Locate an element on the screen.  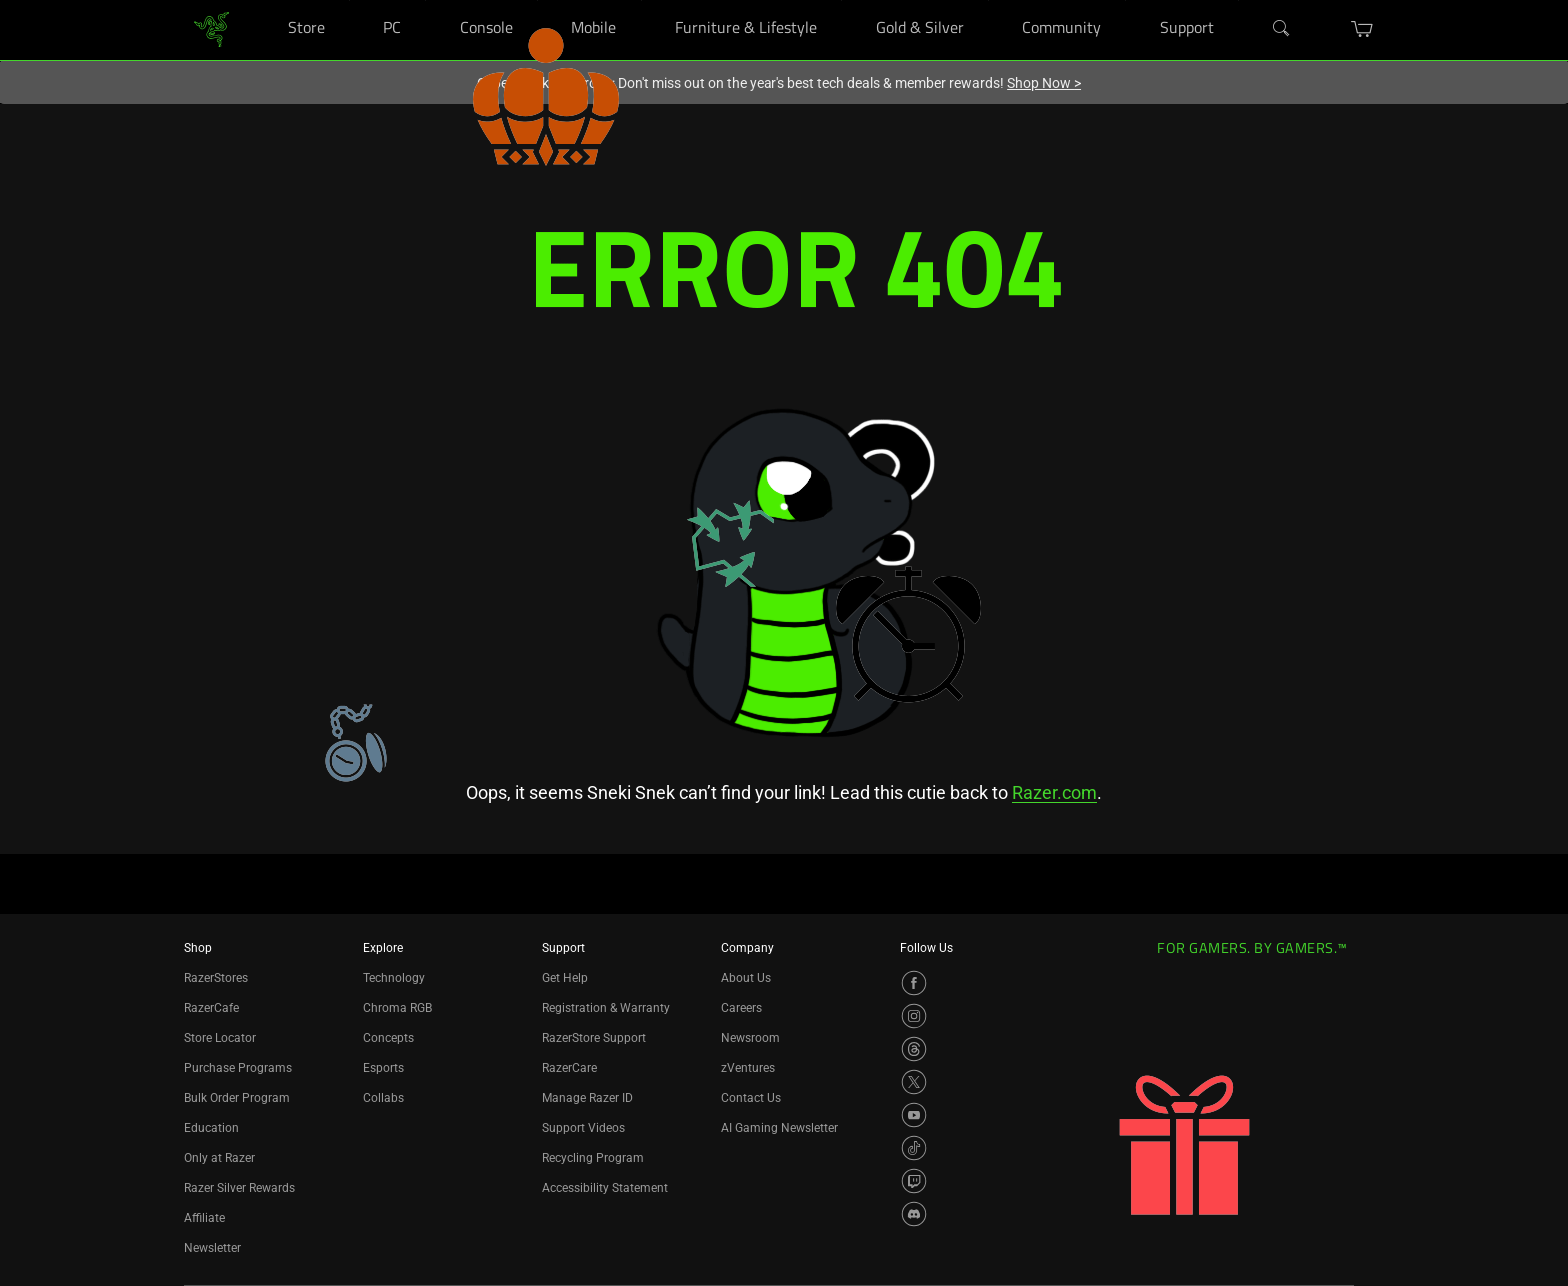
indicates territory expansion or takeover in strategy games is located at coordinates (730, 543).